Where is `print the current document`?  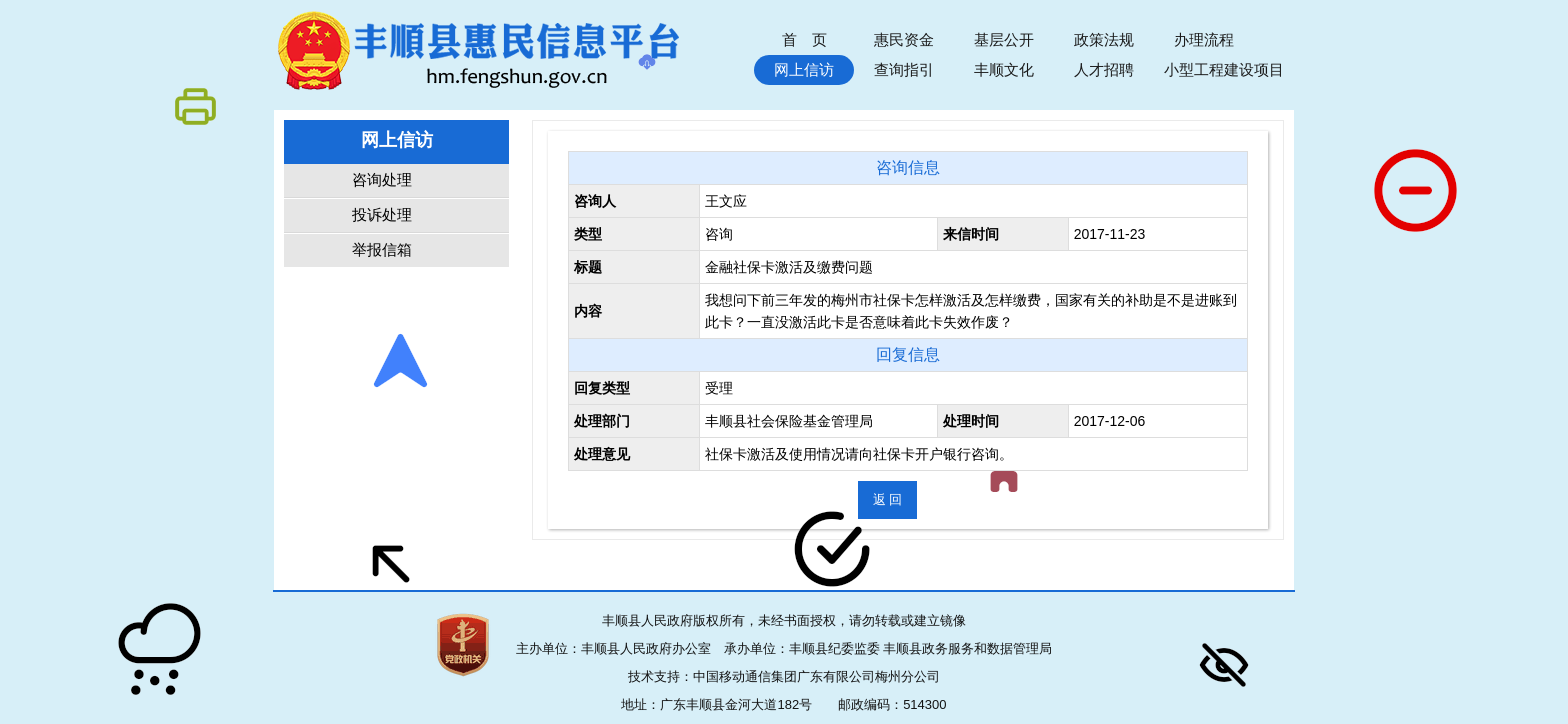
print the current document is located at coordinates (195, 106).